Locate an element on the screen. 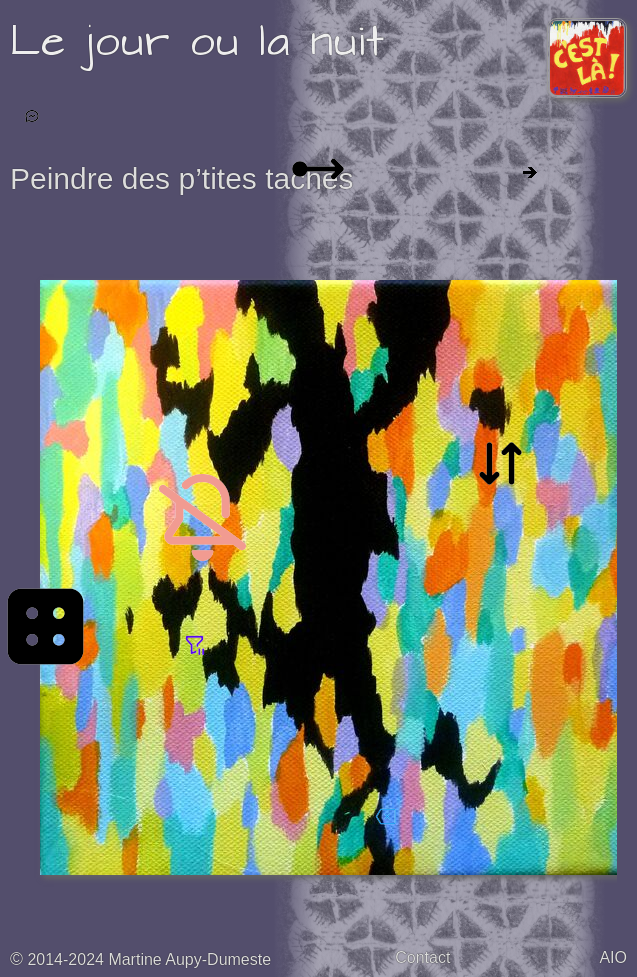 This screenshot has height=977, width=637. proceed to the next step is located at coordinates (318, 169).